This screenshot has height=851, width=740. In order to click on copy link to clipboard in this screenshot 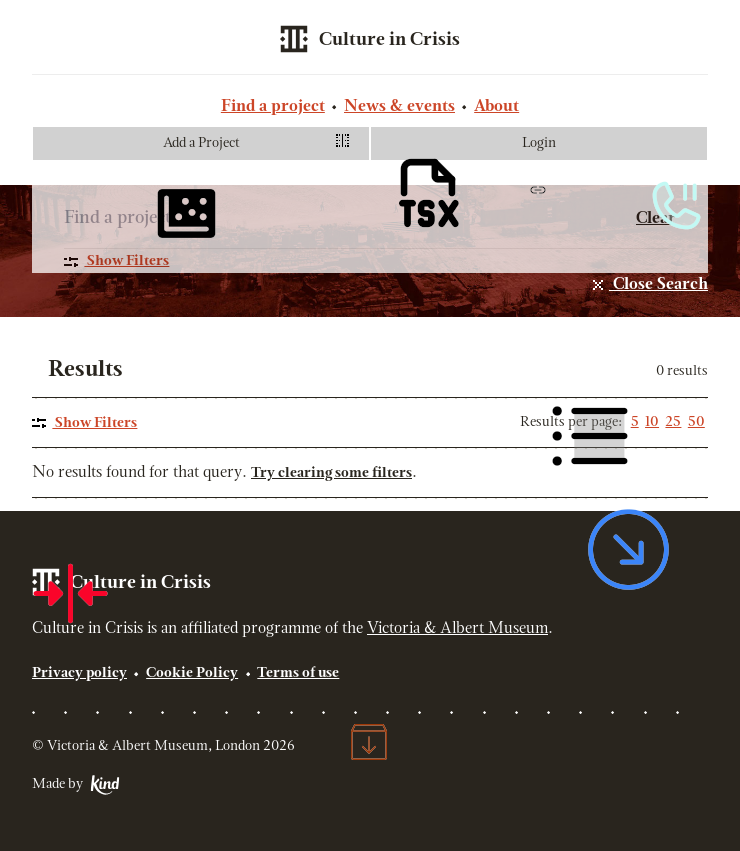, I will do `click(538, 190)`.